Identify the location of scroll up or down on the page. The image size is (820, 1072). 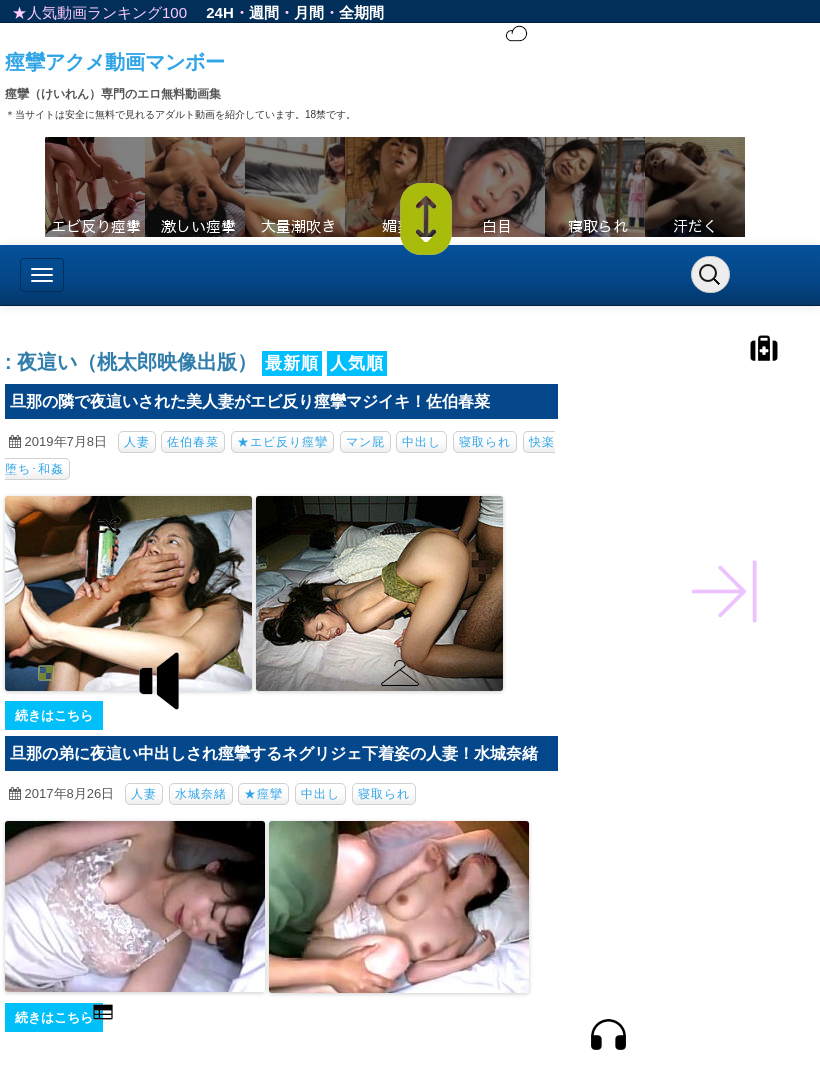
(426, 219).